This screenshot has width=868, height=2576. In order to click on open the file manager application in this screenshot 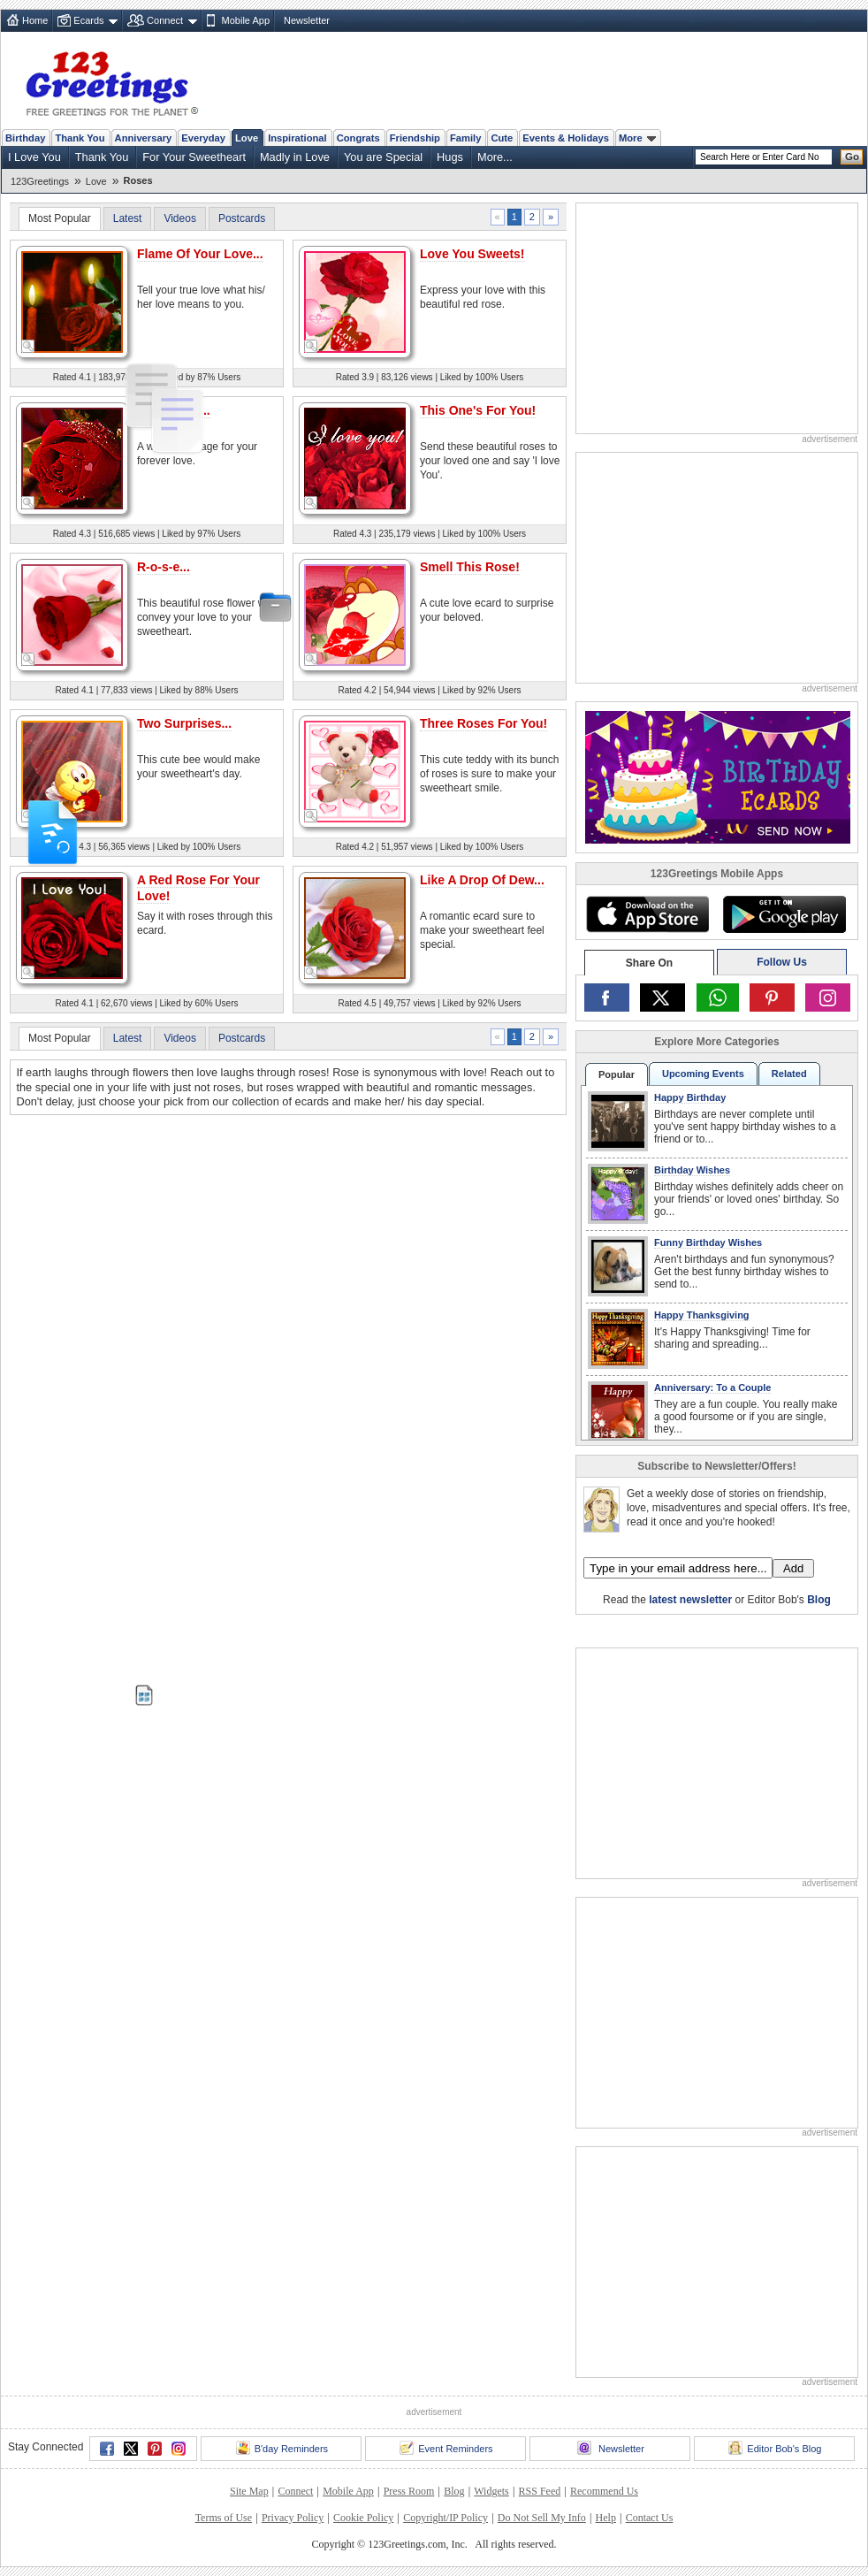, I will do `click(275, 607)`.